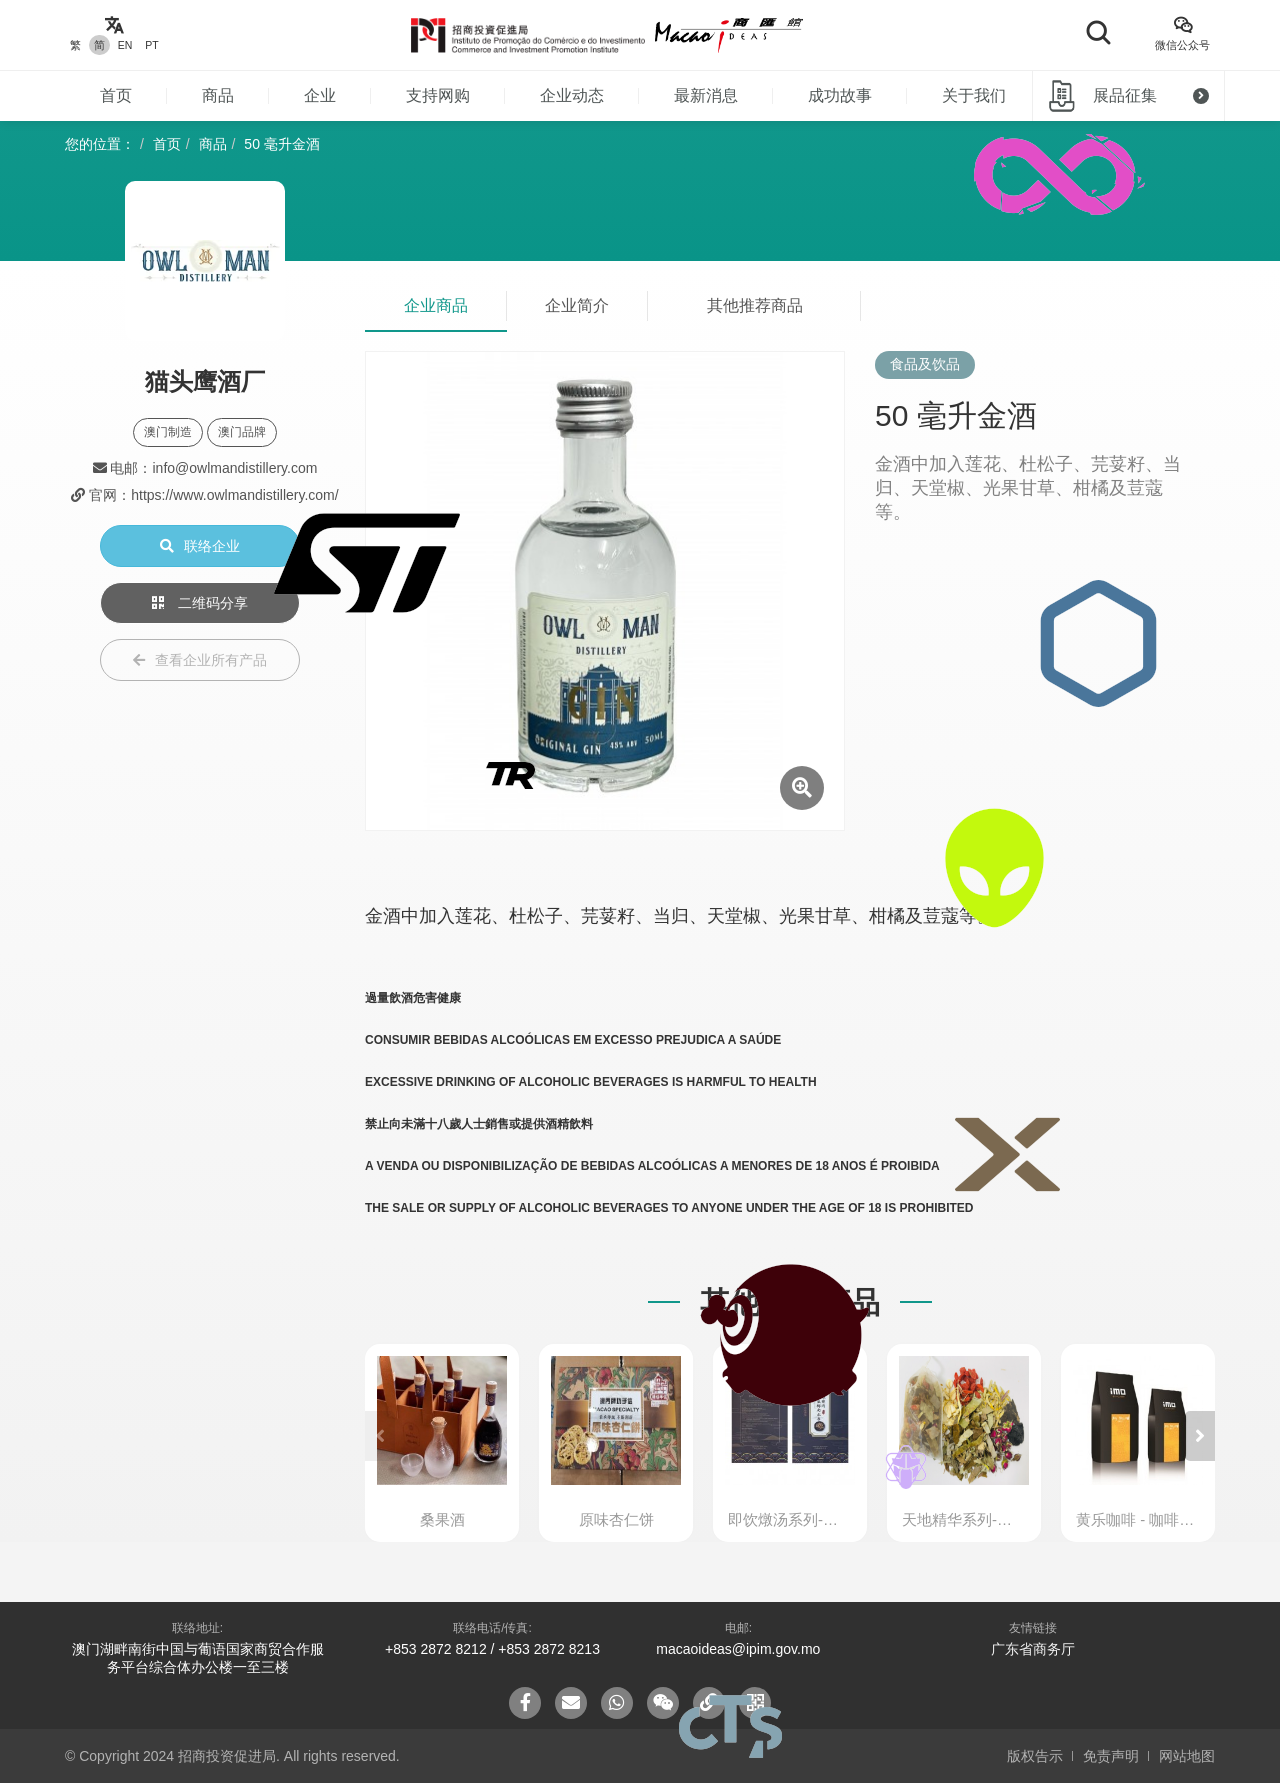 The image size is (1280, 1783). What do you see at coordinates (1007, 1154) in the screenshot?
I see `nutanix company logo` at bounding box center [1007, 1154].